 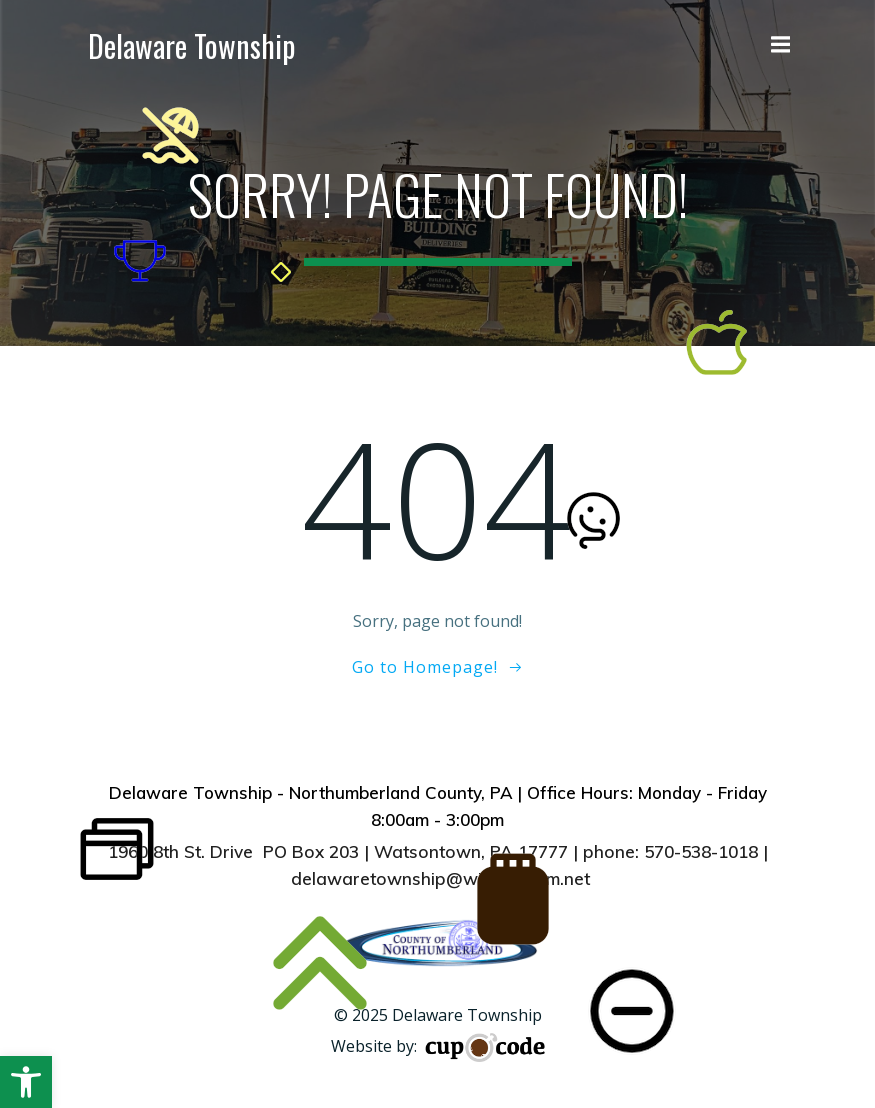 What do you see at coordinates (281, 272) in the screenshot?
I see `indicates premium or pro feature` at bounding box center [281, 272].